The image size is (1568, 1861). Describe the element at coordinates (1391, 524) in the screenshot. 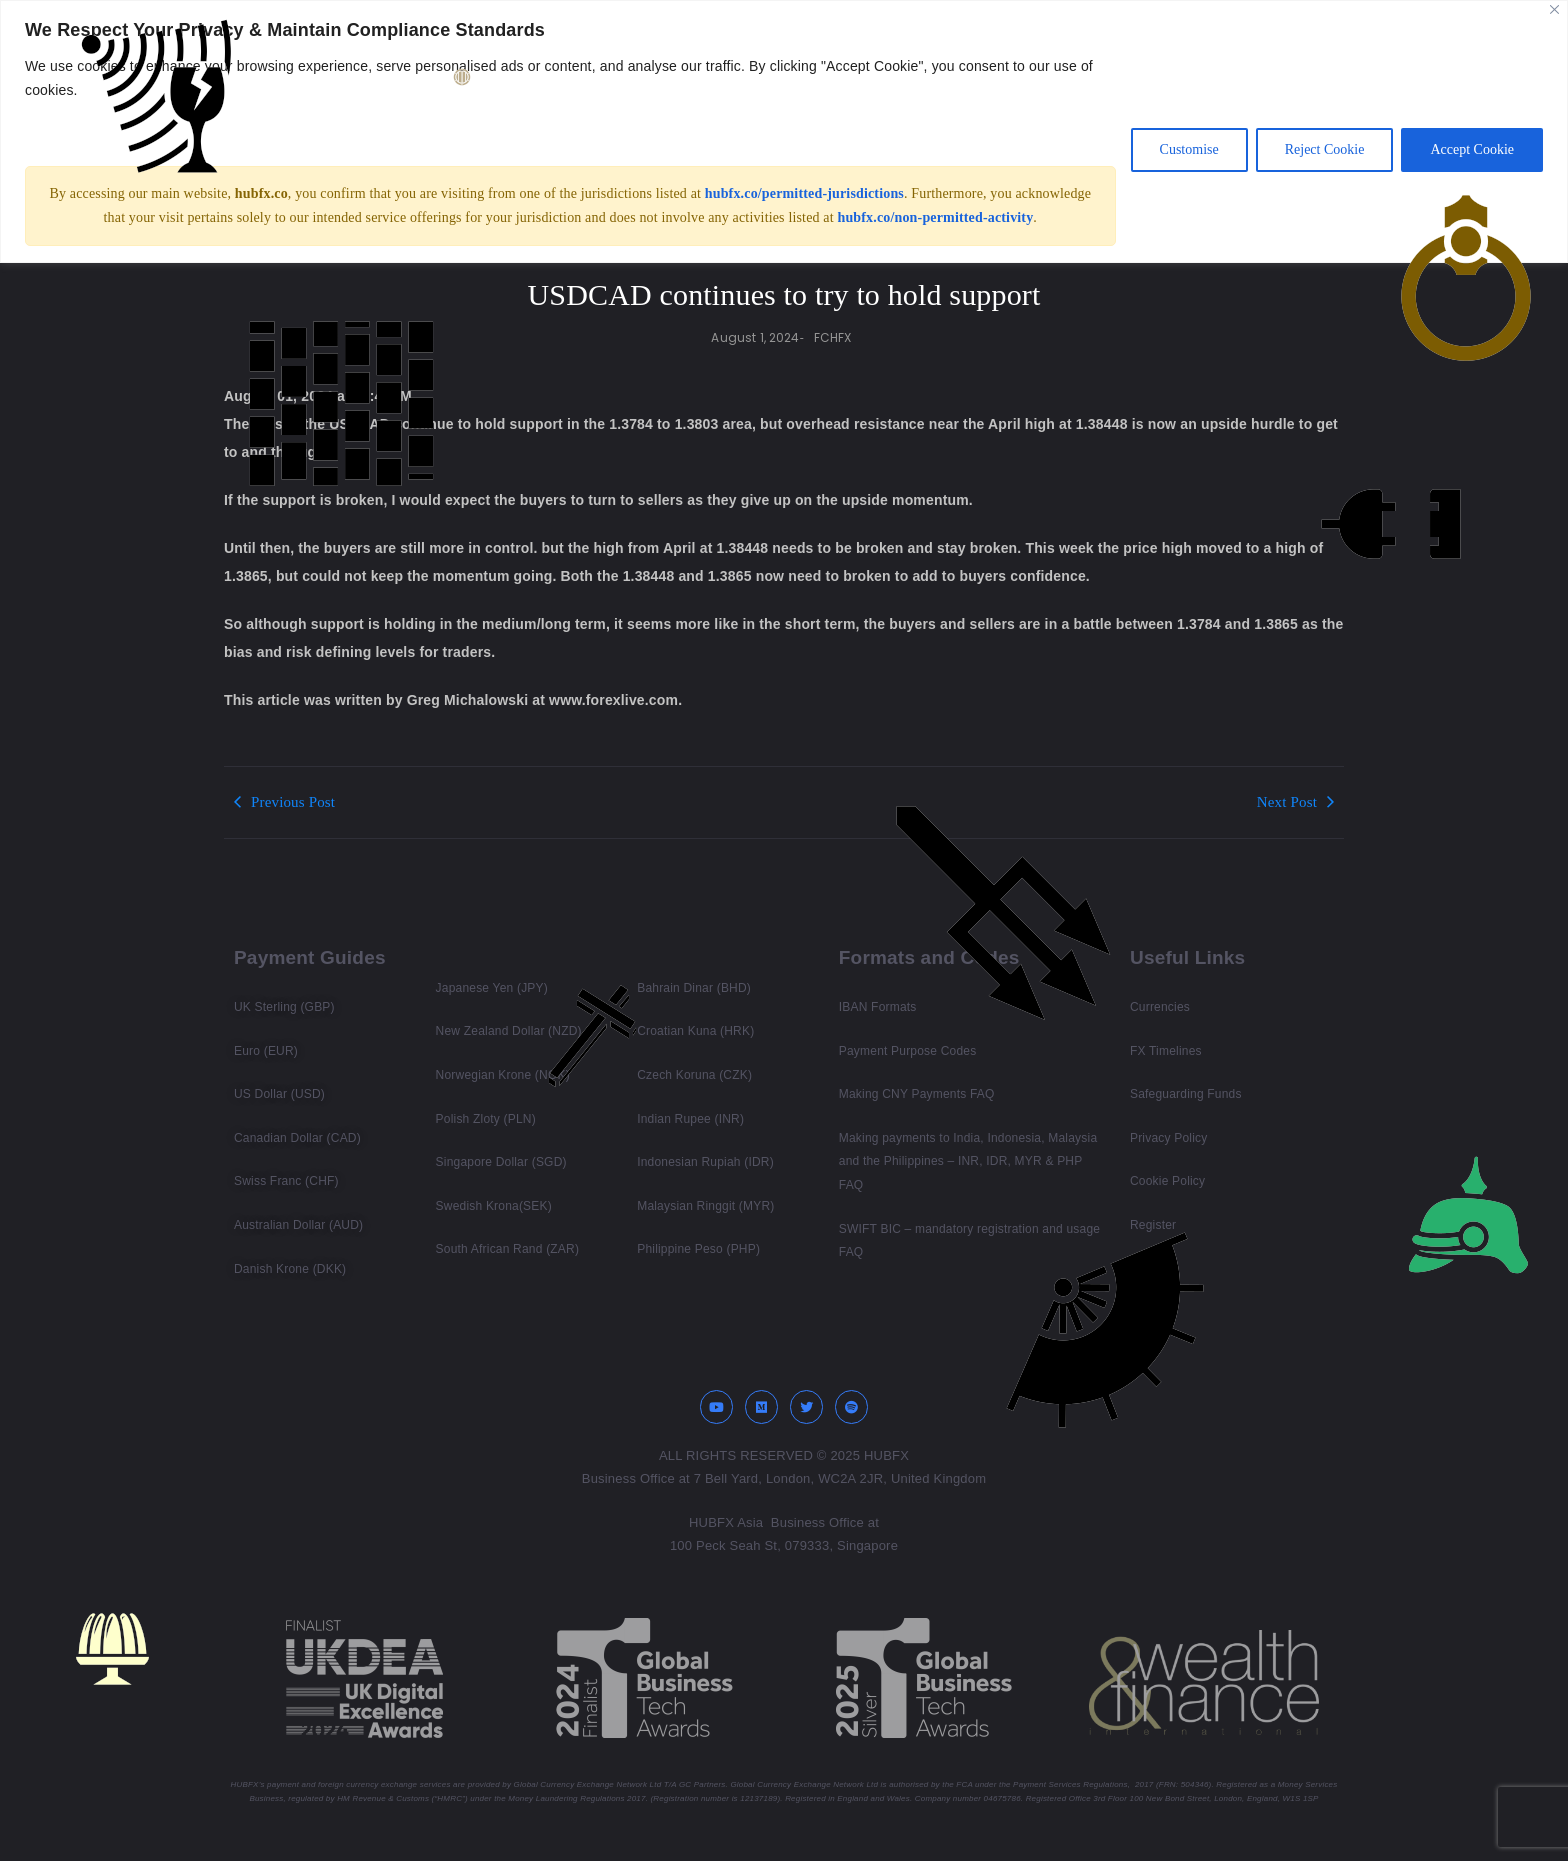

I see `indicates disconnected or offline status` at that location.